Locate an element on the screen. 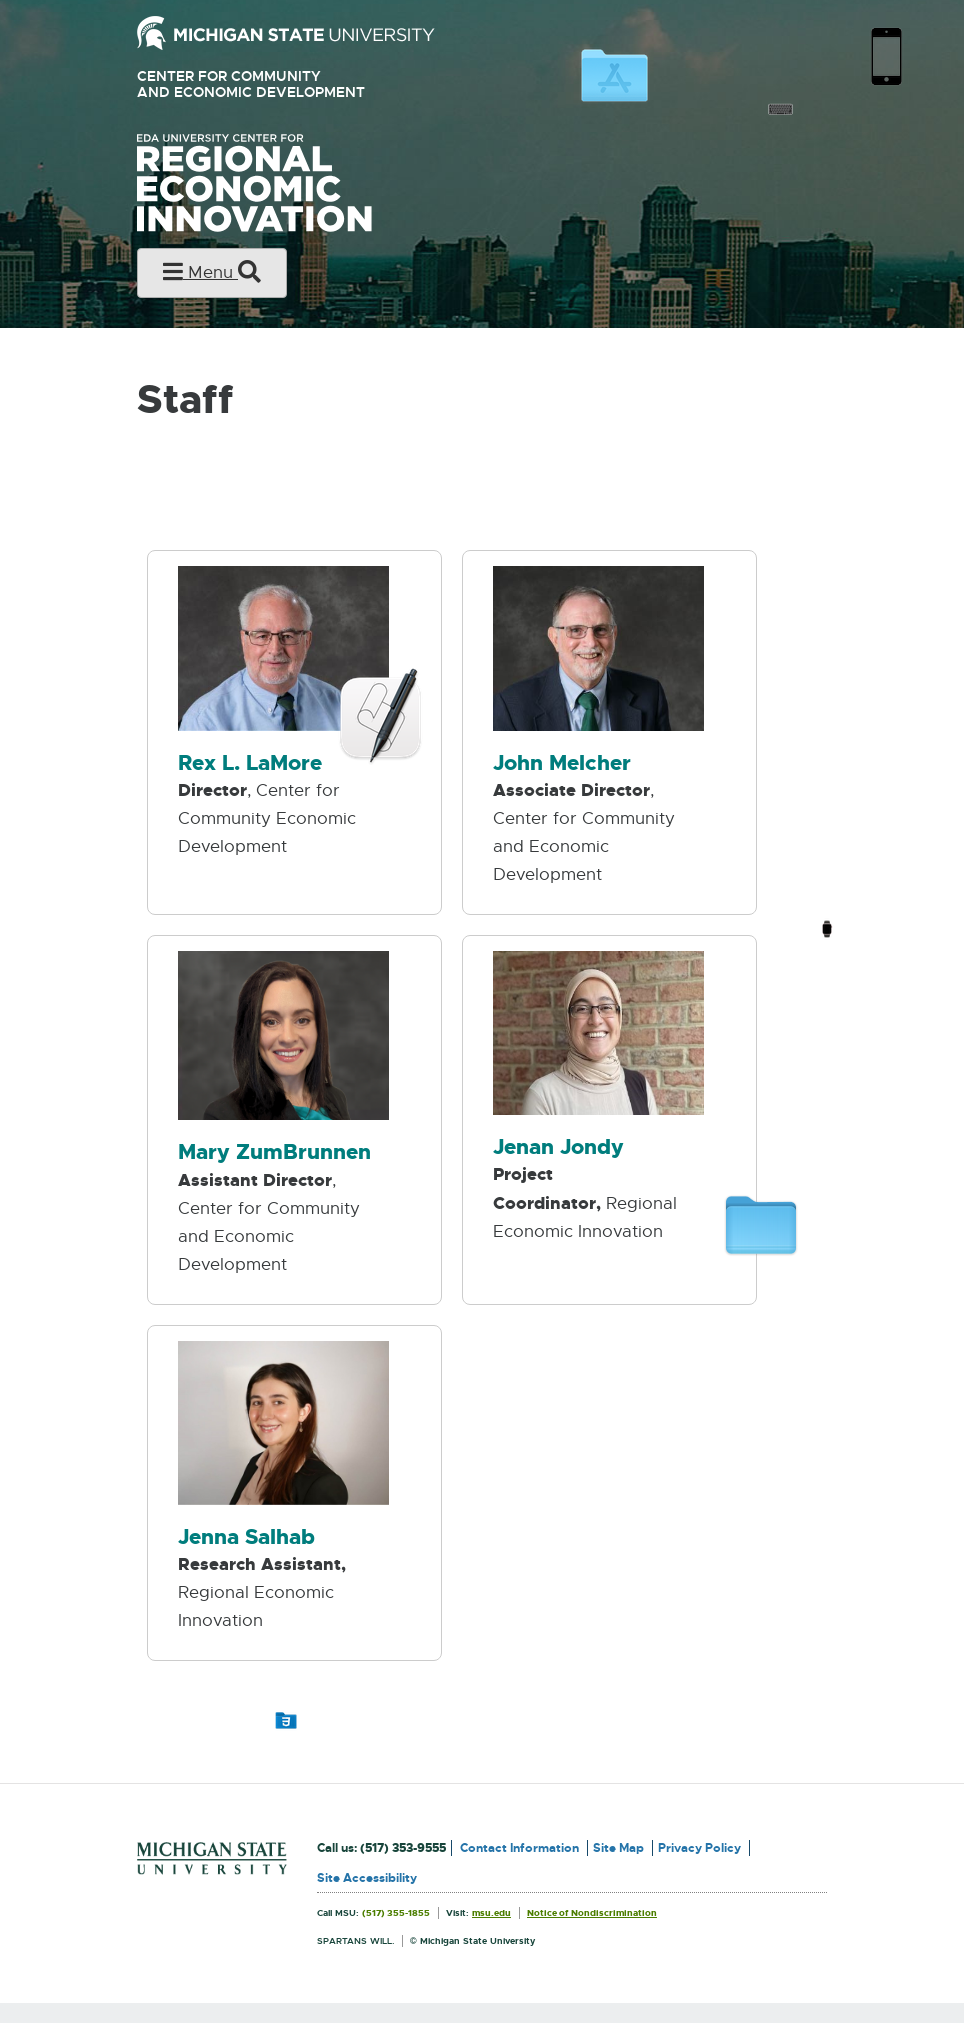 The width and height of the screenshot is (964, 2023). indicates an extended keyboard is connected is located at coordinates (780, 109).